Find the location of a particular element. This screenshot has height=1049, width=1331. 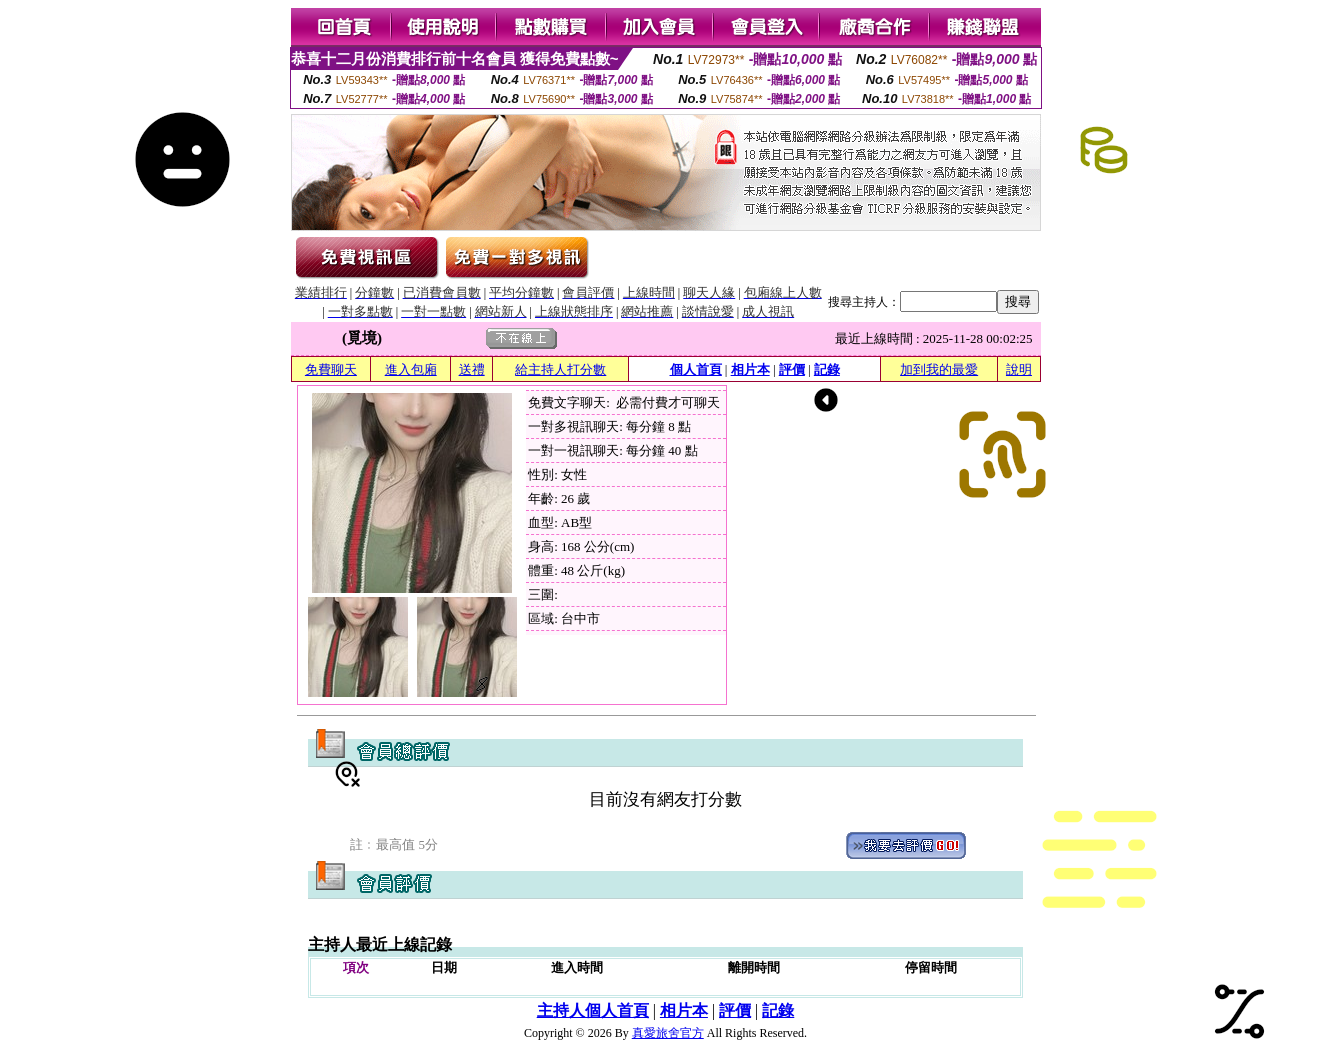

remove a saved location pin is located at coordinates (346, 773).